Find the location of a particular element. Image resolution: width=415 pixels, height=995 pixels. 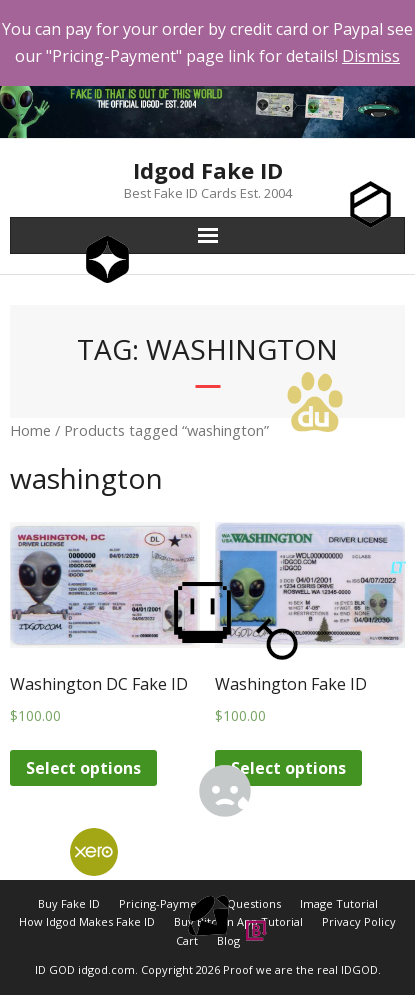

open Tresorit secure cloud storage is located at coordinates (370, 204).